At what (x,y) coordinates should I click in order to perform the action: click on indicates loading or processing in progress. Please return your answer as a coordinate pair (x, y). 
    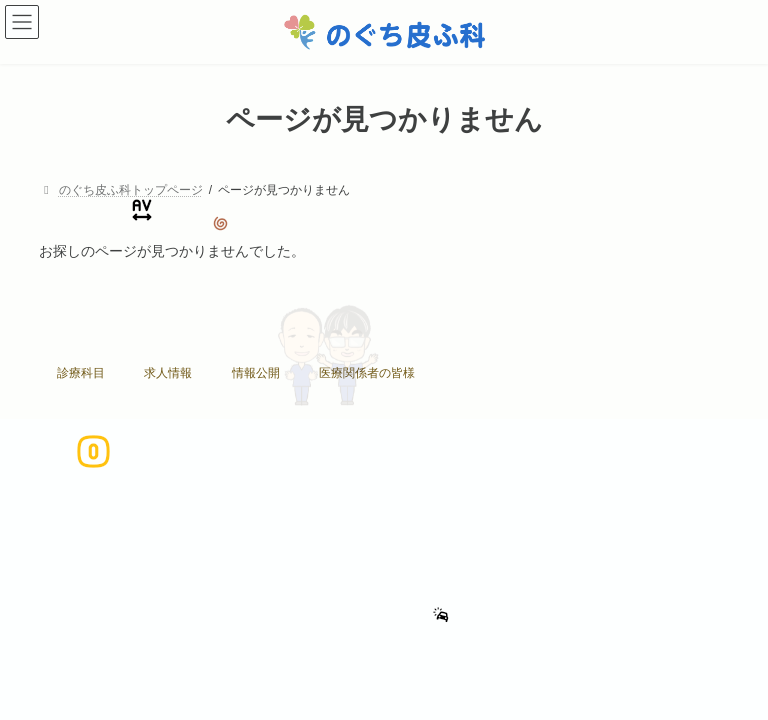
    Looking at the image, I should click on (220, 223).